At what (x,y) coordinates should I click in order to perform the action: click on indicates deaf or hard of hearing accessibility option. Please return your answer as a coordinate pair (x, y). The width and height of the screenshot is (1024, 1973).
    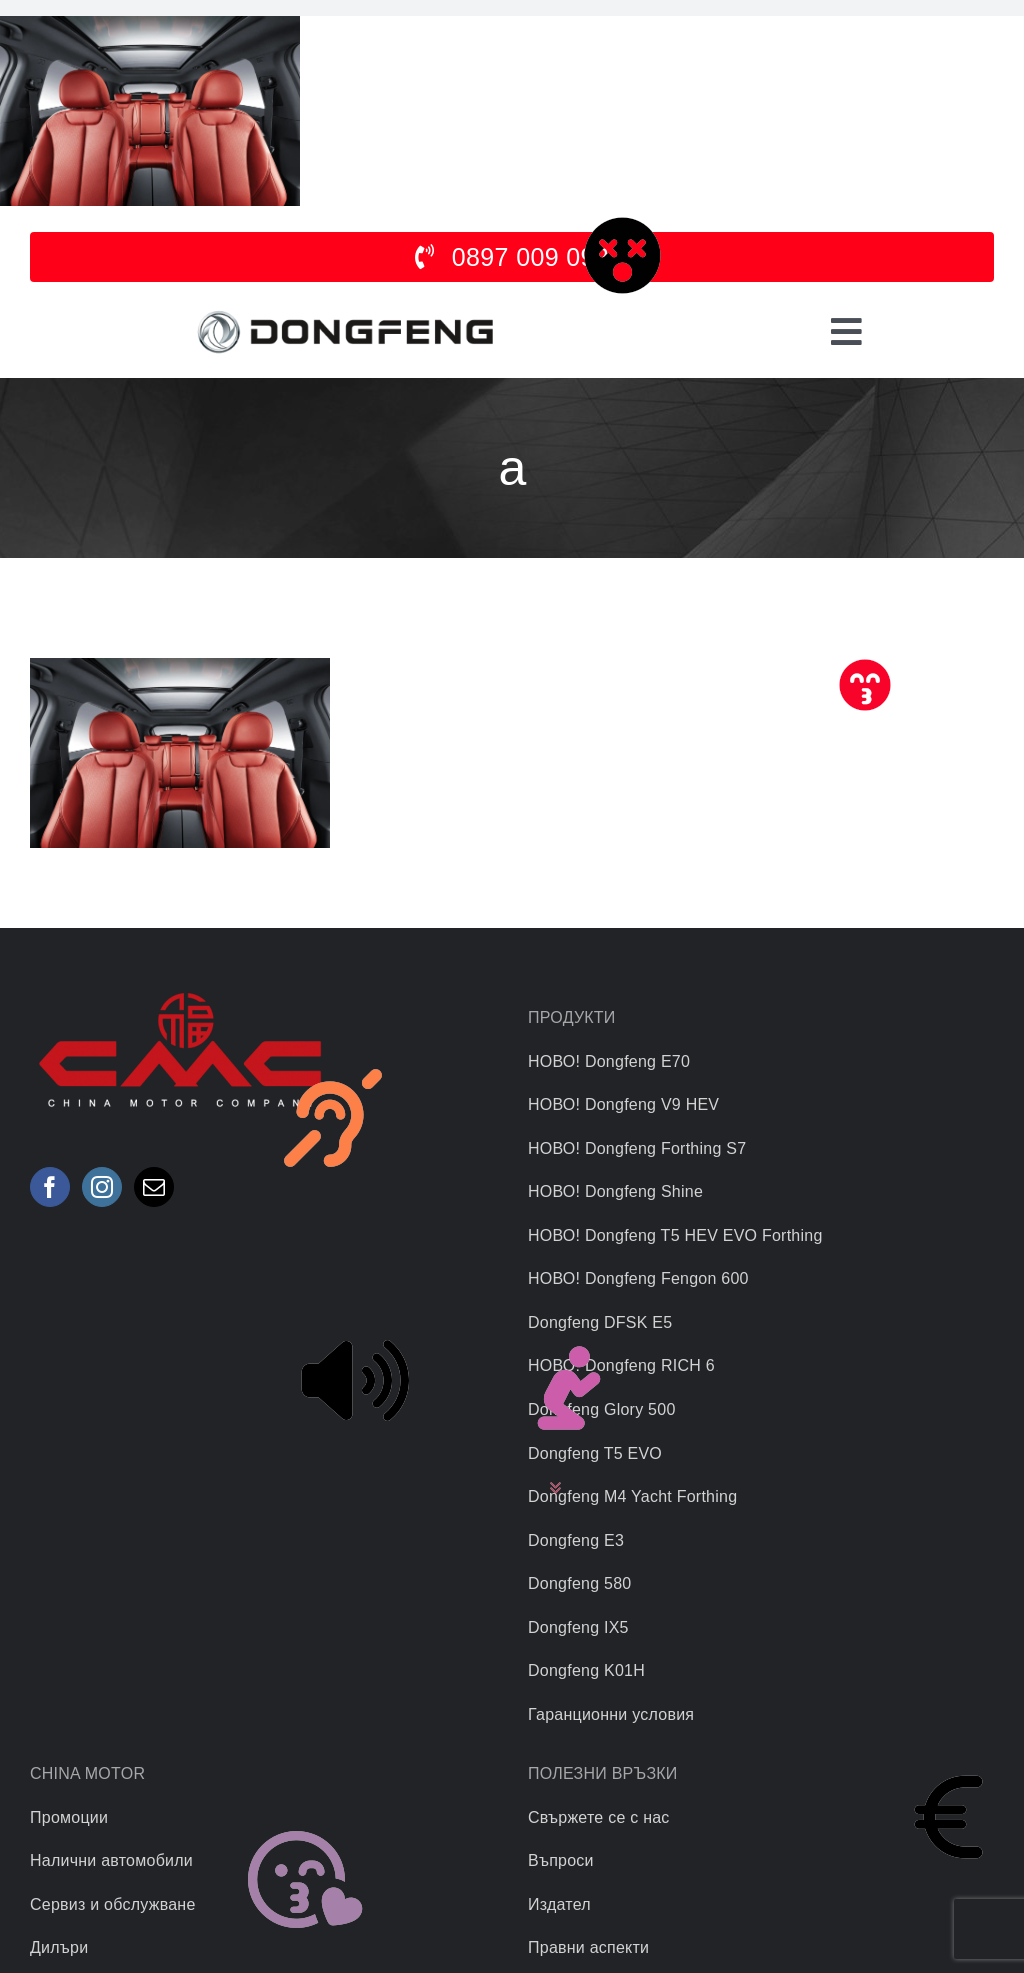
    Looking at the image, I should click on (333, 1118).